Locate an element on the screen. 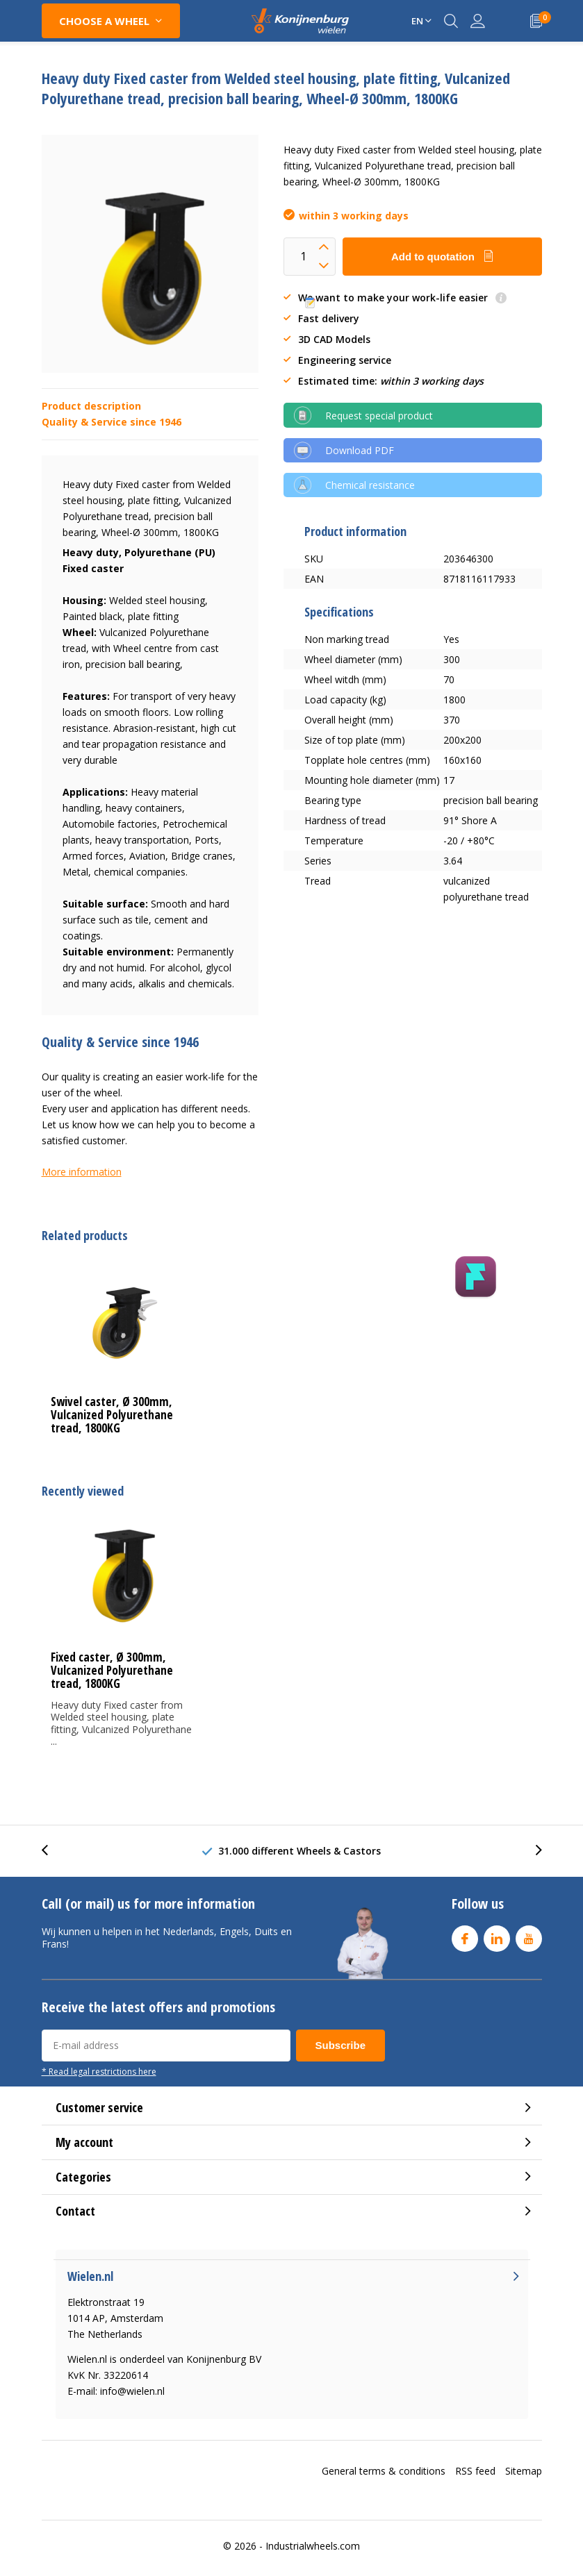 This screenshot has width=583, height=2576. open the text editor application is located at coordinates (310, 303).